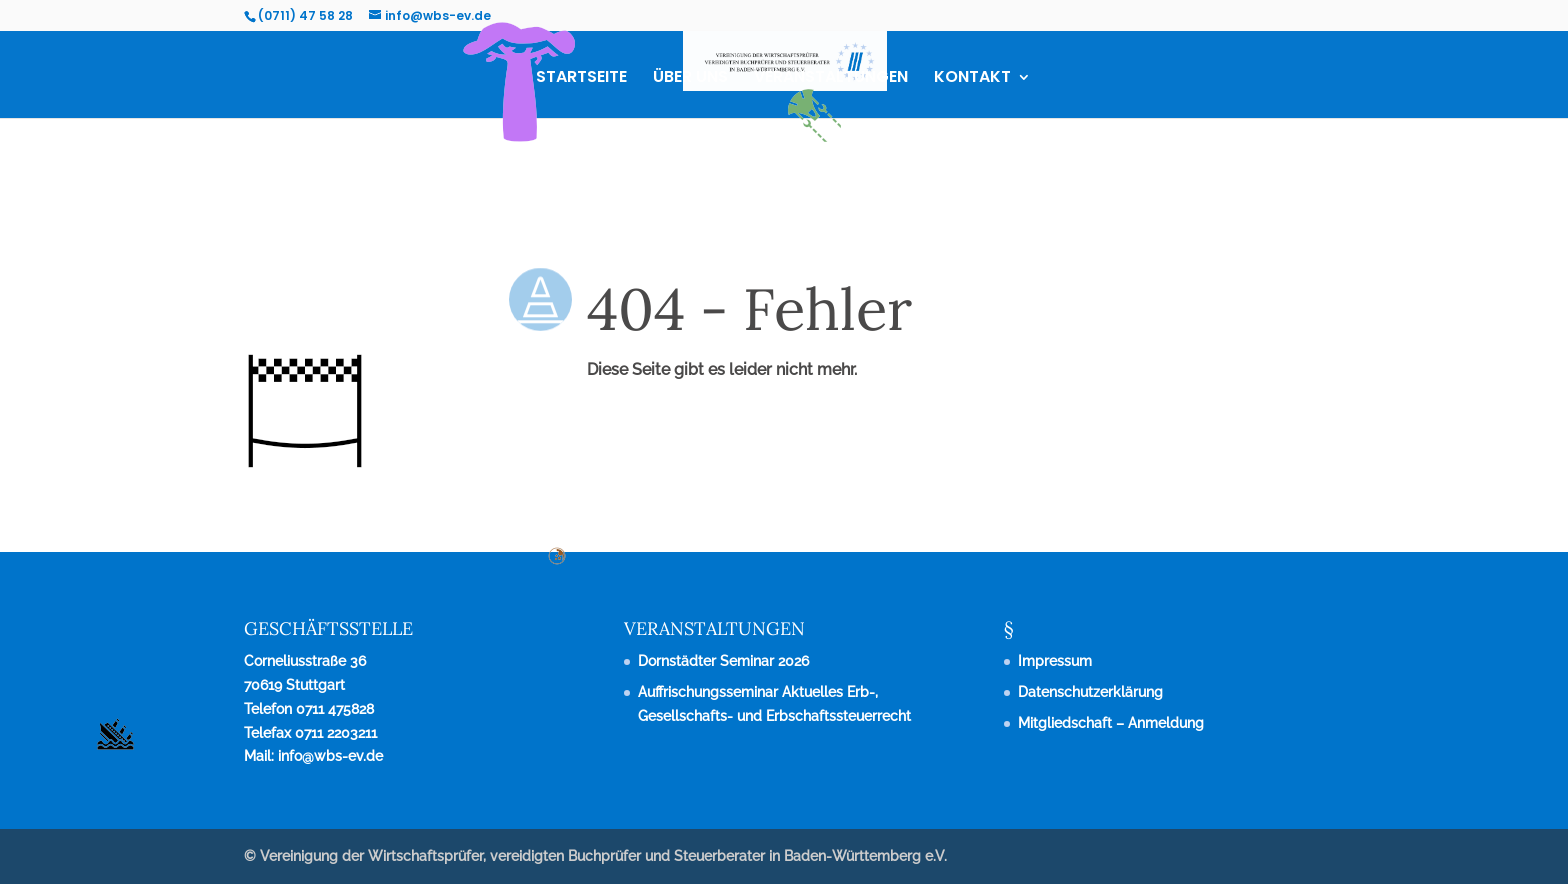 The width and height of the screenshot is (1568, 884). I want to click on indicates race or level completion, so click(305, 411).